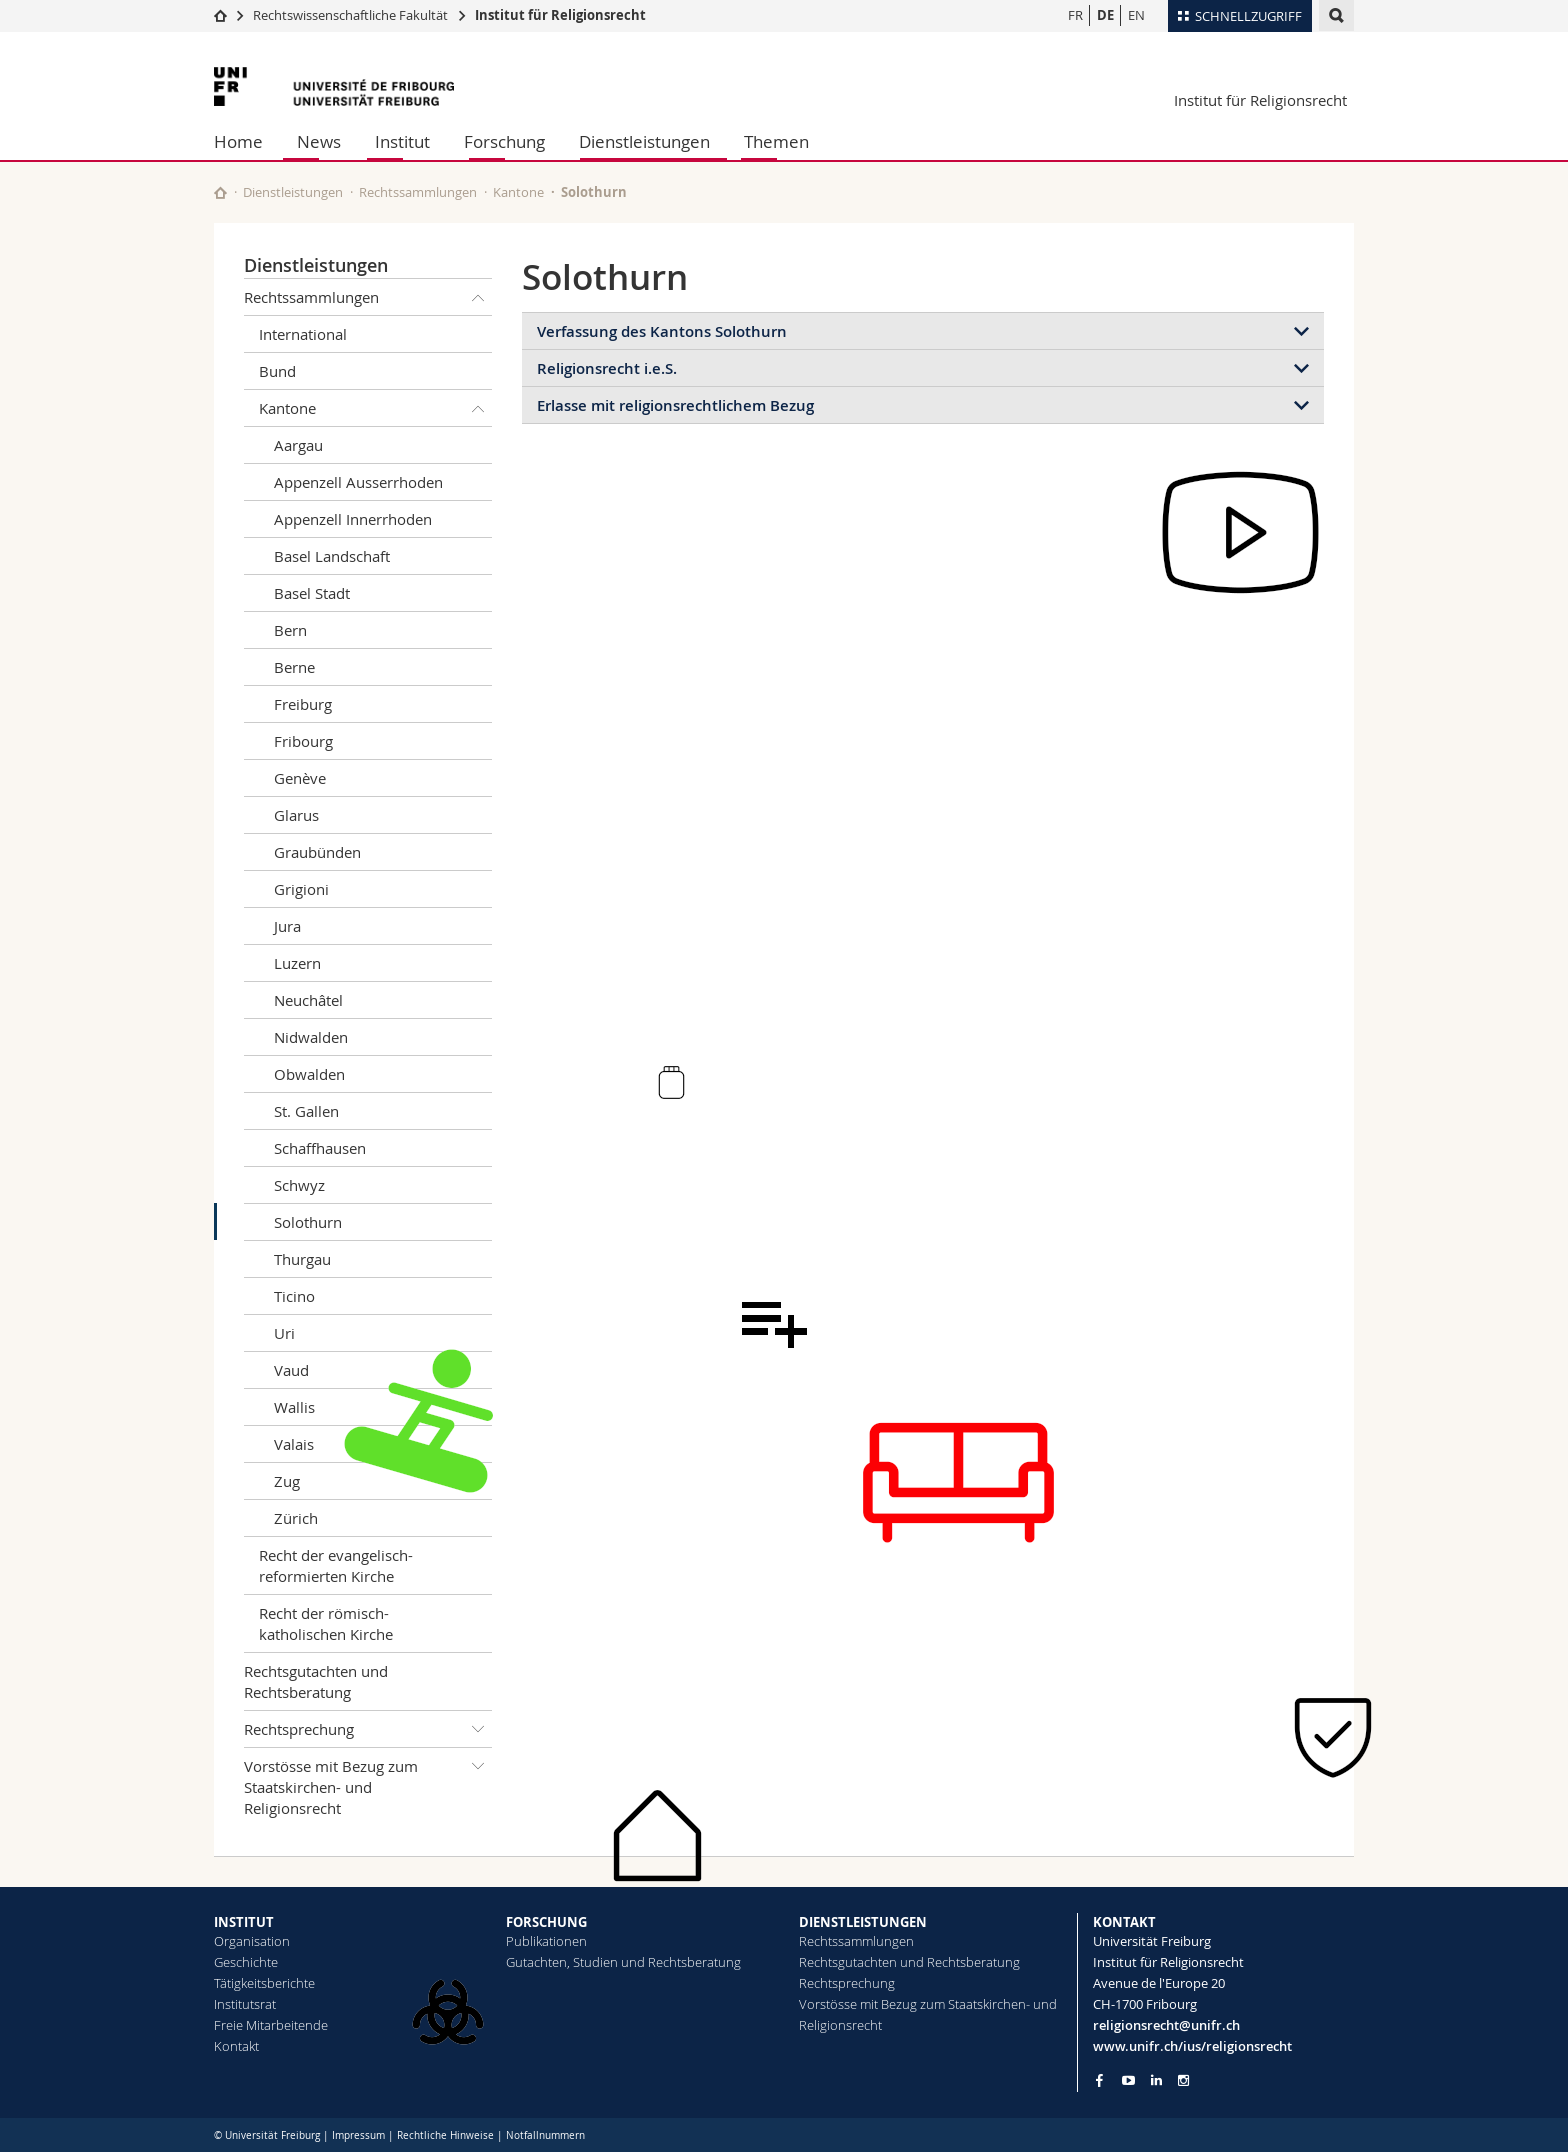  Describe the element at coordinates (1333, 1733) in the screenshot. I see `indicates a verified or secure status` at that location.